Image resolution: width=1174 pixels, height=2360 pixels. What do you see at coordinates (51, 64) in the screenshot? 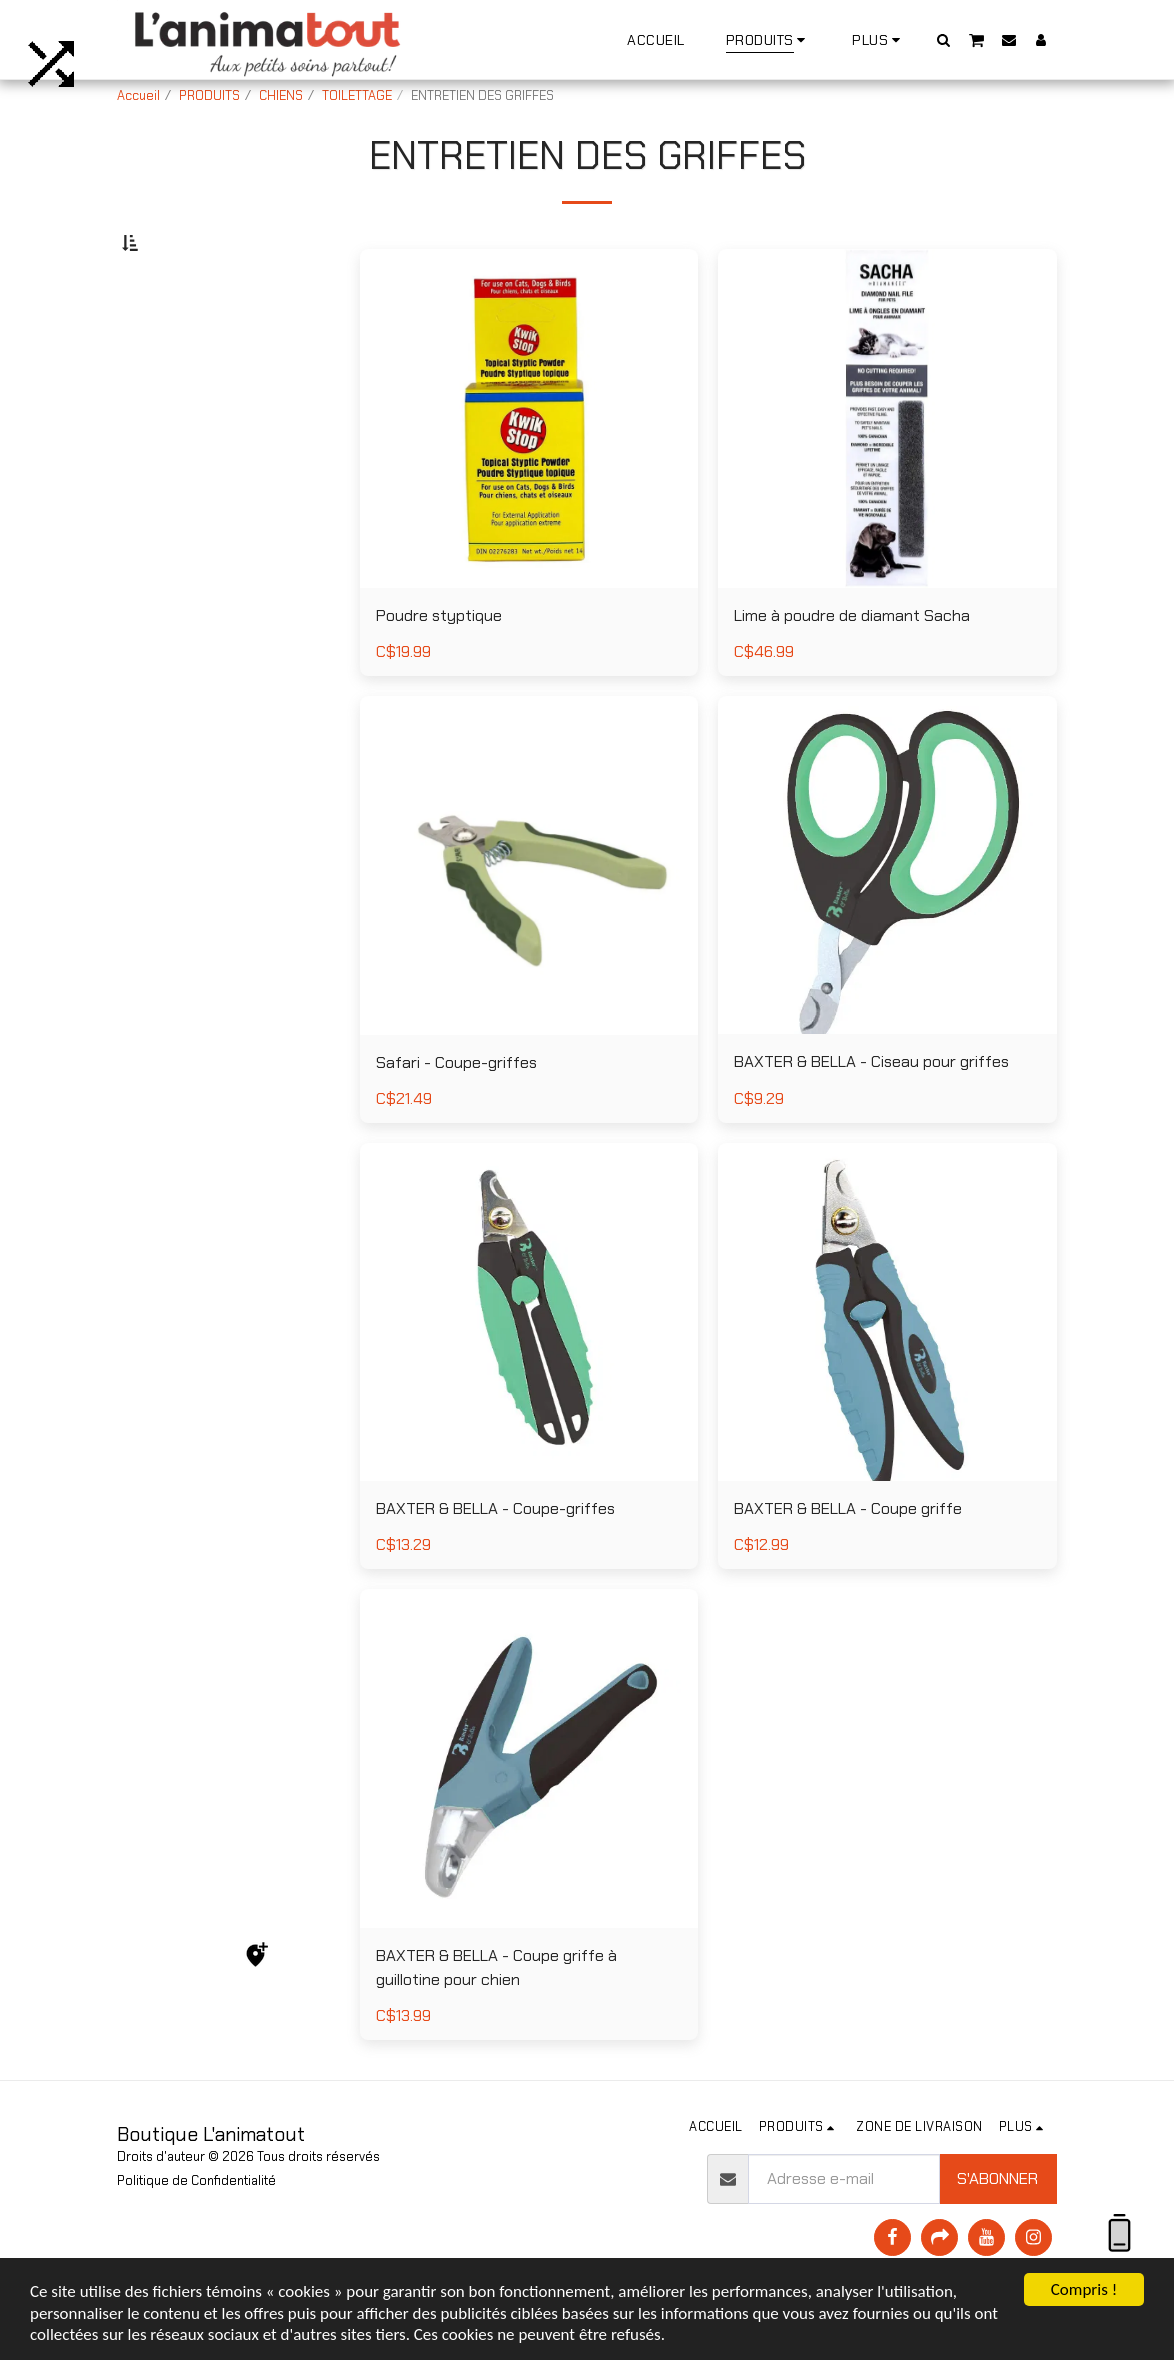
I see `shuffle playlist or queue order` at bounding box center [51, 64].